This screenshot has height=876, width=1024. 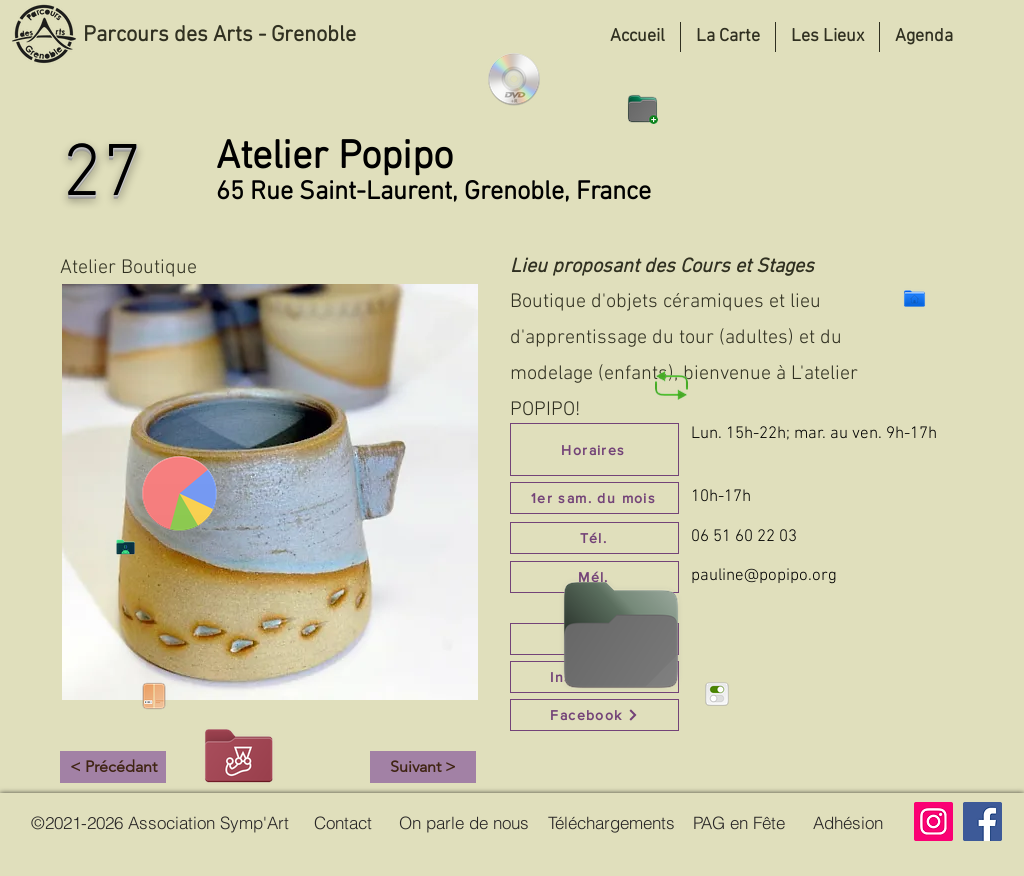 What do you see at coordinates (238, 757) in the screenshot?
I see `folder containing jest testing framework files` at bounding box center [238, 757].